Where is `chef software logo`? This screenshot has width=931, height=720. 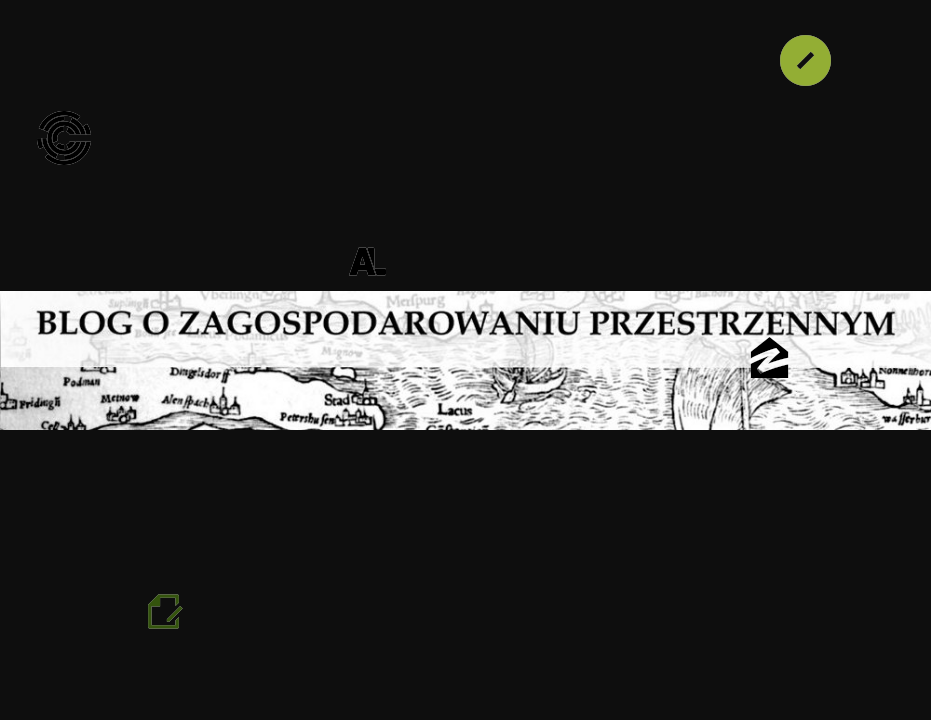
chef software logo is located at coordinates (64, 138).